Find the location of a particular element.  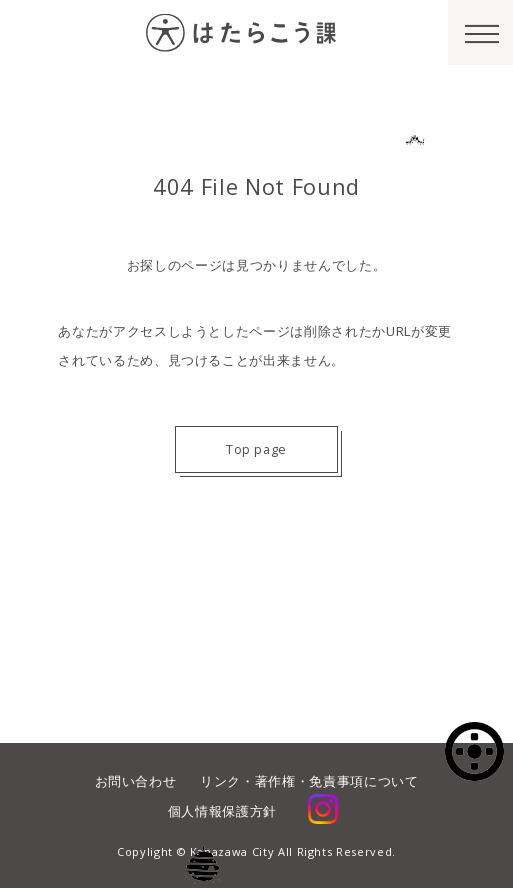

indicates a target or objective marker is located at coordinates (474, 751).